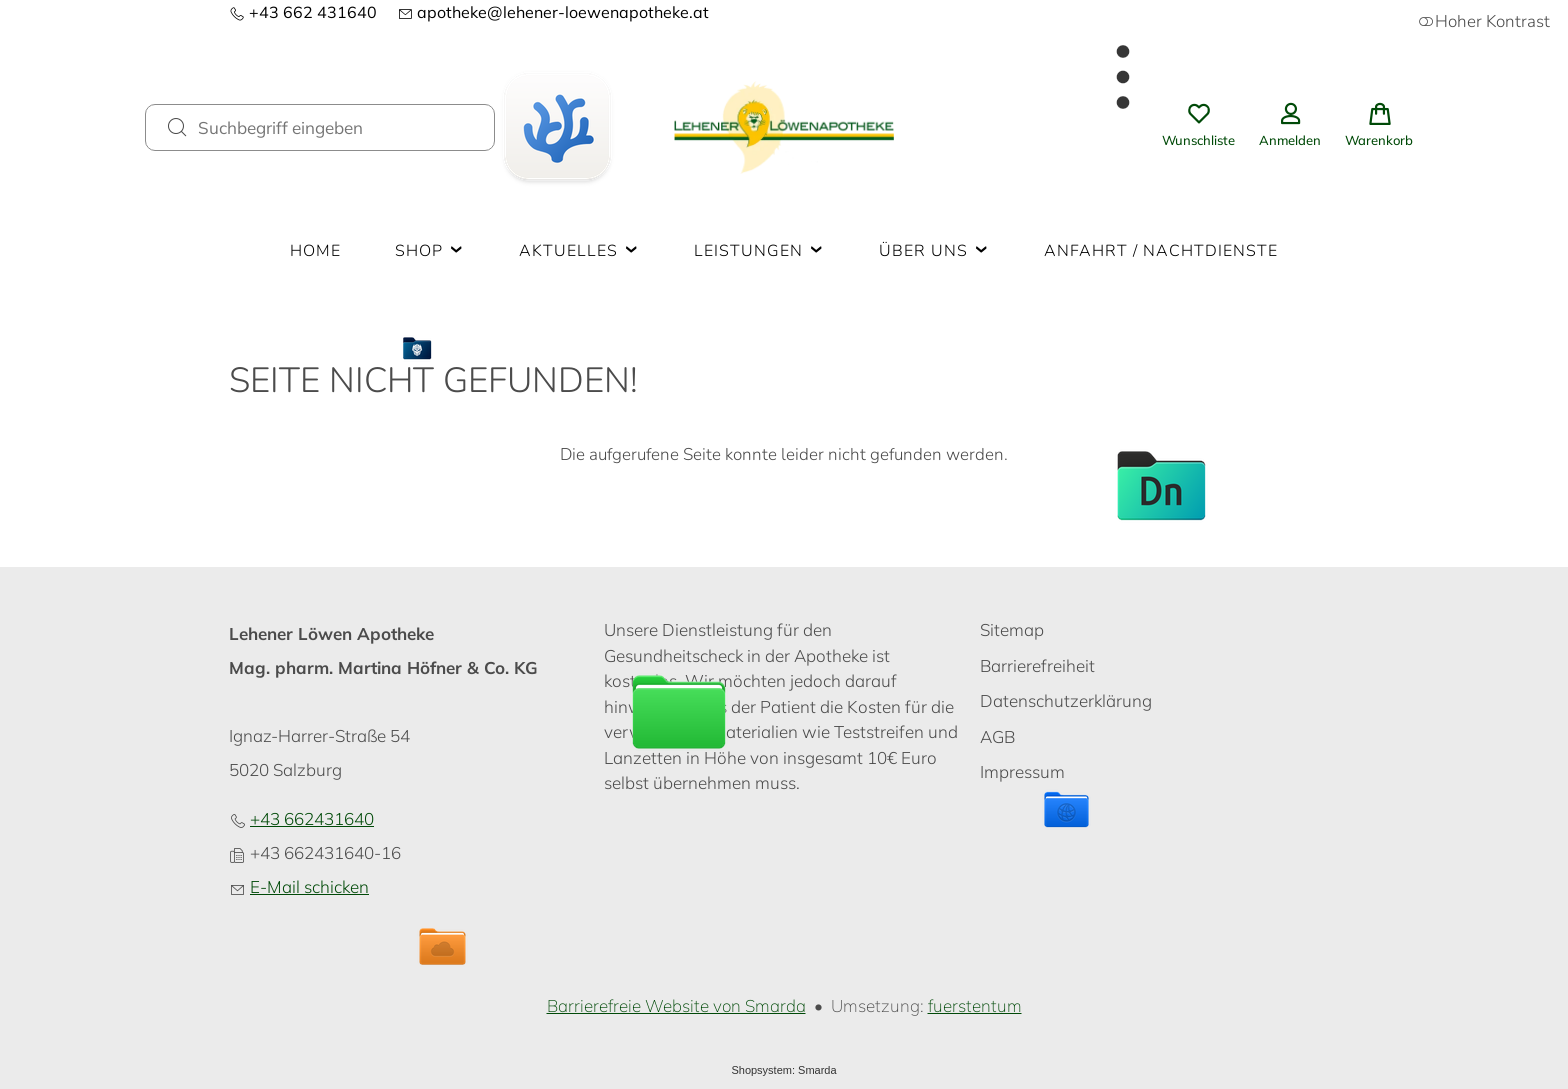 Image resolution: width=1568 pixels, height=1089 pixels. I want to click on open folder to view contents, so click(679, 712).